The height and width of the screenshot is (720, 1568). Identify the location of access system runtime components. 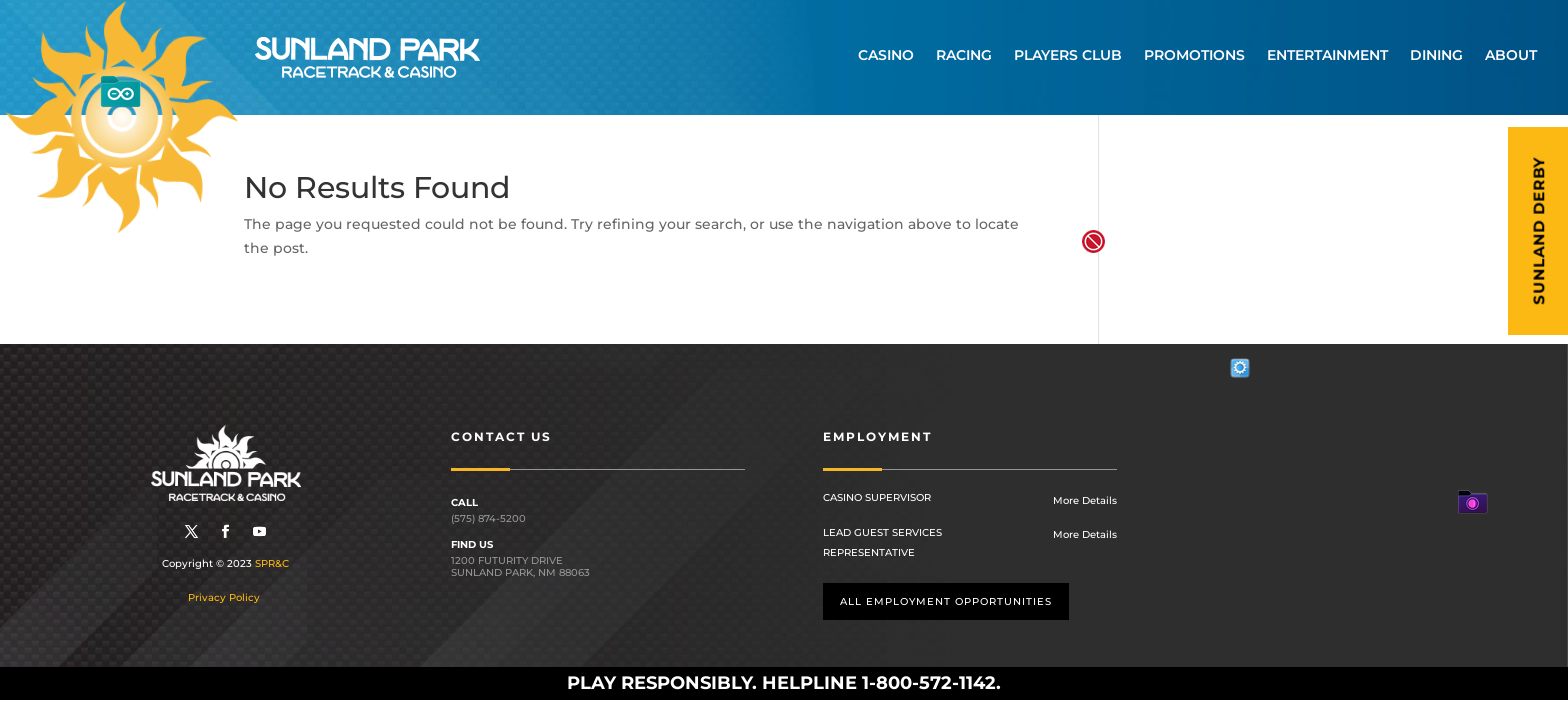
(1240, 368).